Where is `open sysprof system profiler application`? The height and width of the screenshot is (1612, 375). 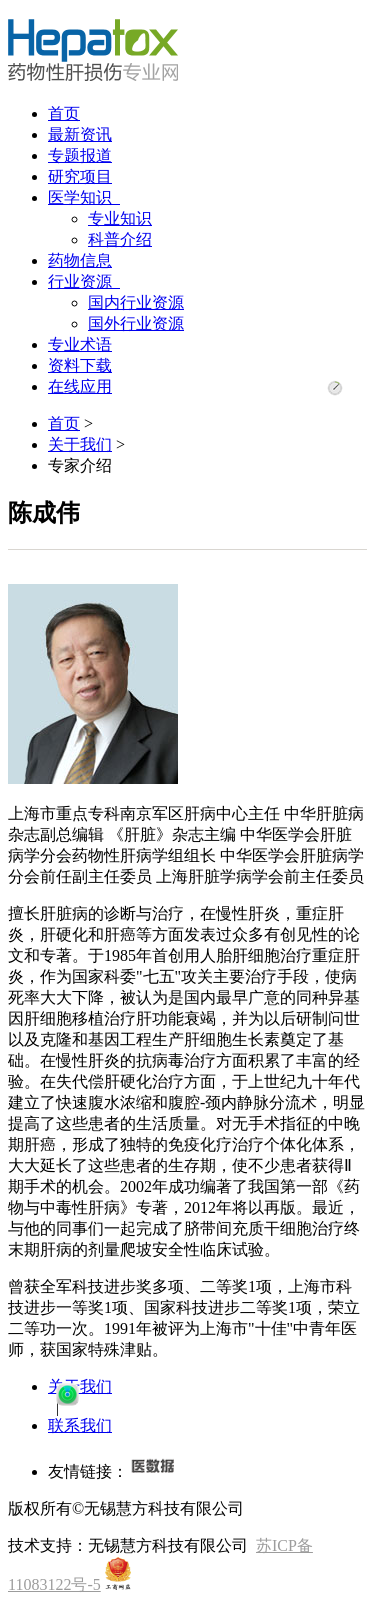 open sysprof system profiler application is located at coordinates (335, 388).